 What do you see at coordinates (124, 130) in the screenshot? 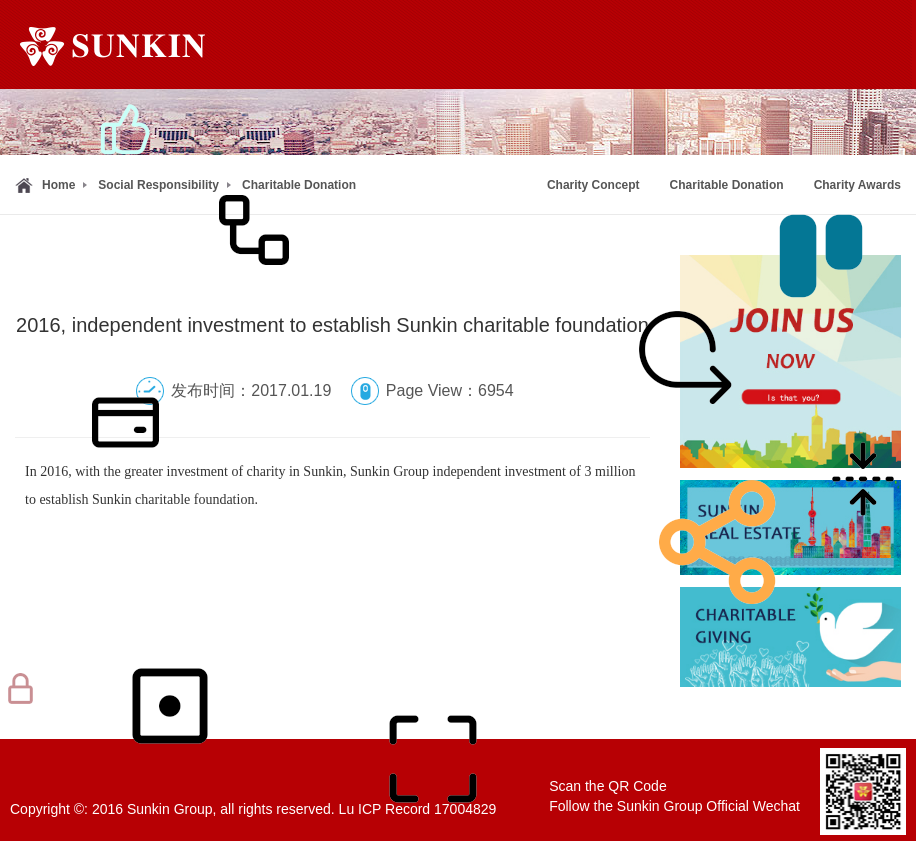
I see `like or upvote content` at bounding box center [124, 130].